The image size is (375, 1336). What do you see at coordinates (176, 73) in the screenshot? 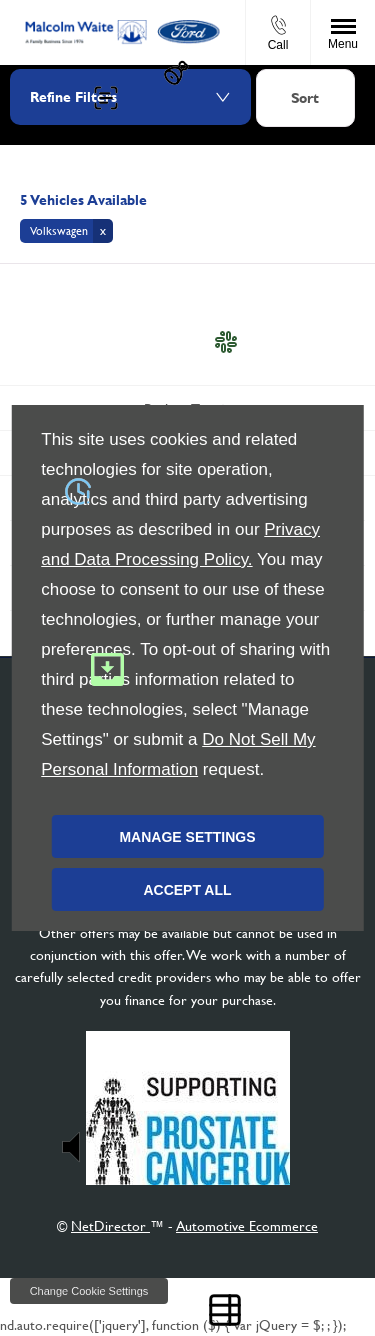
I see `food or dining category` at bounding box center [176, 73].